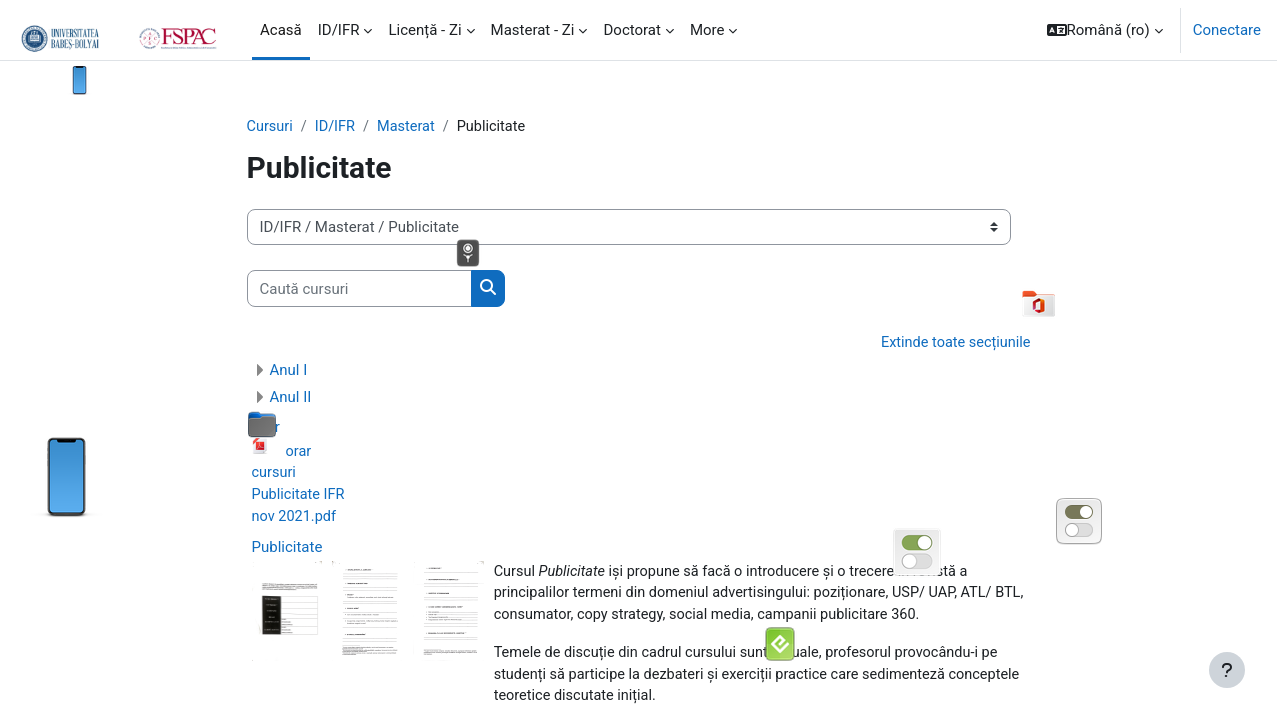 Image resolution: width=1277 pixels, height=720 pixels. What do you see at coordinates (917, 552) in the screenshot?
I see `open desktop preferences or settings` at bounding box center [917, 552].